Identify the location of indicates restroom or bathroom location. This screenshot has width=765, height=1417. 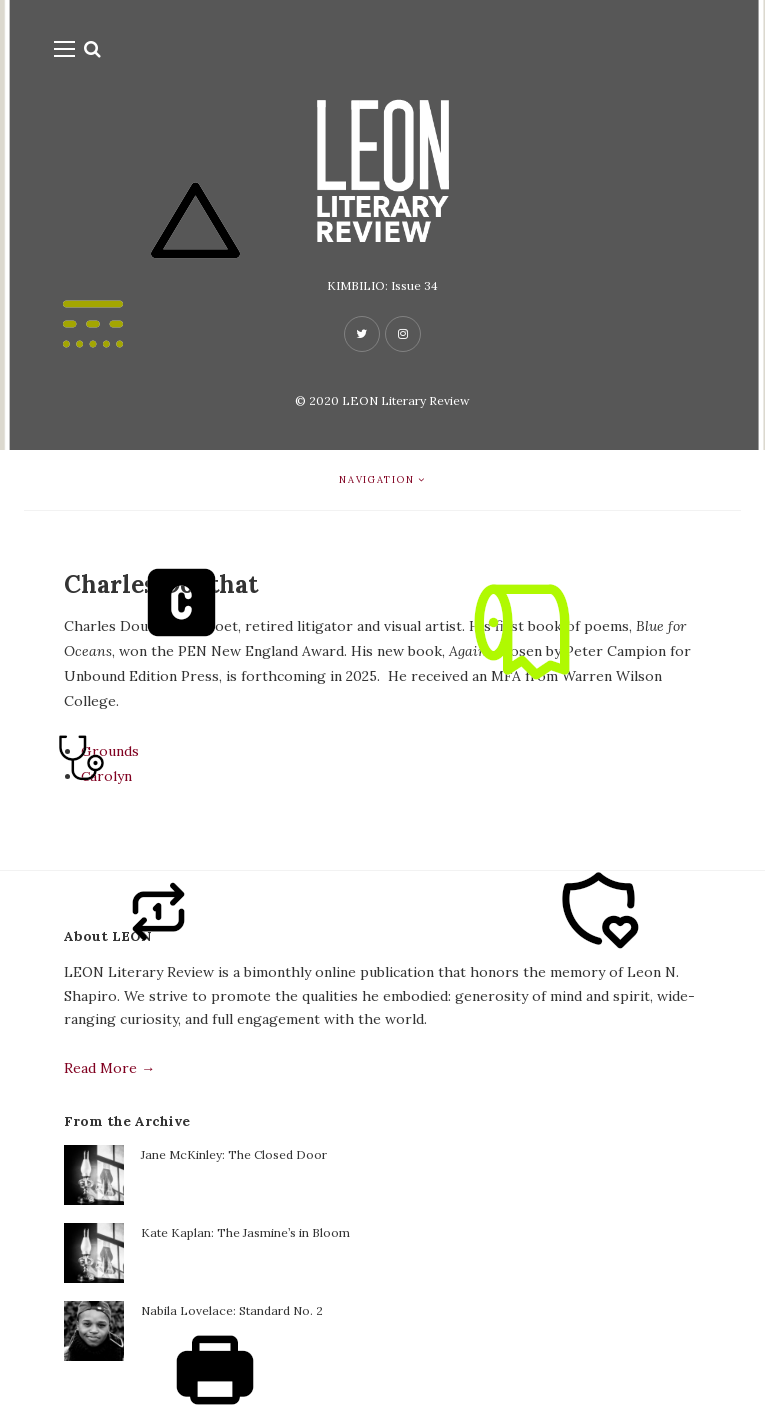
(522, 632).